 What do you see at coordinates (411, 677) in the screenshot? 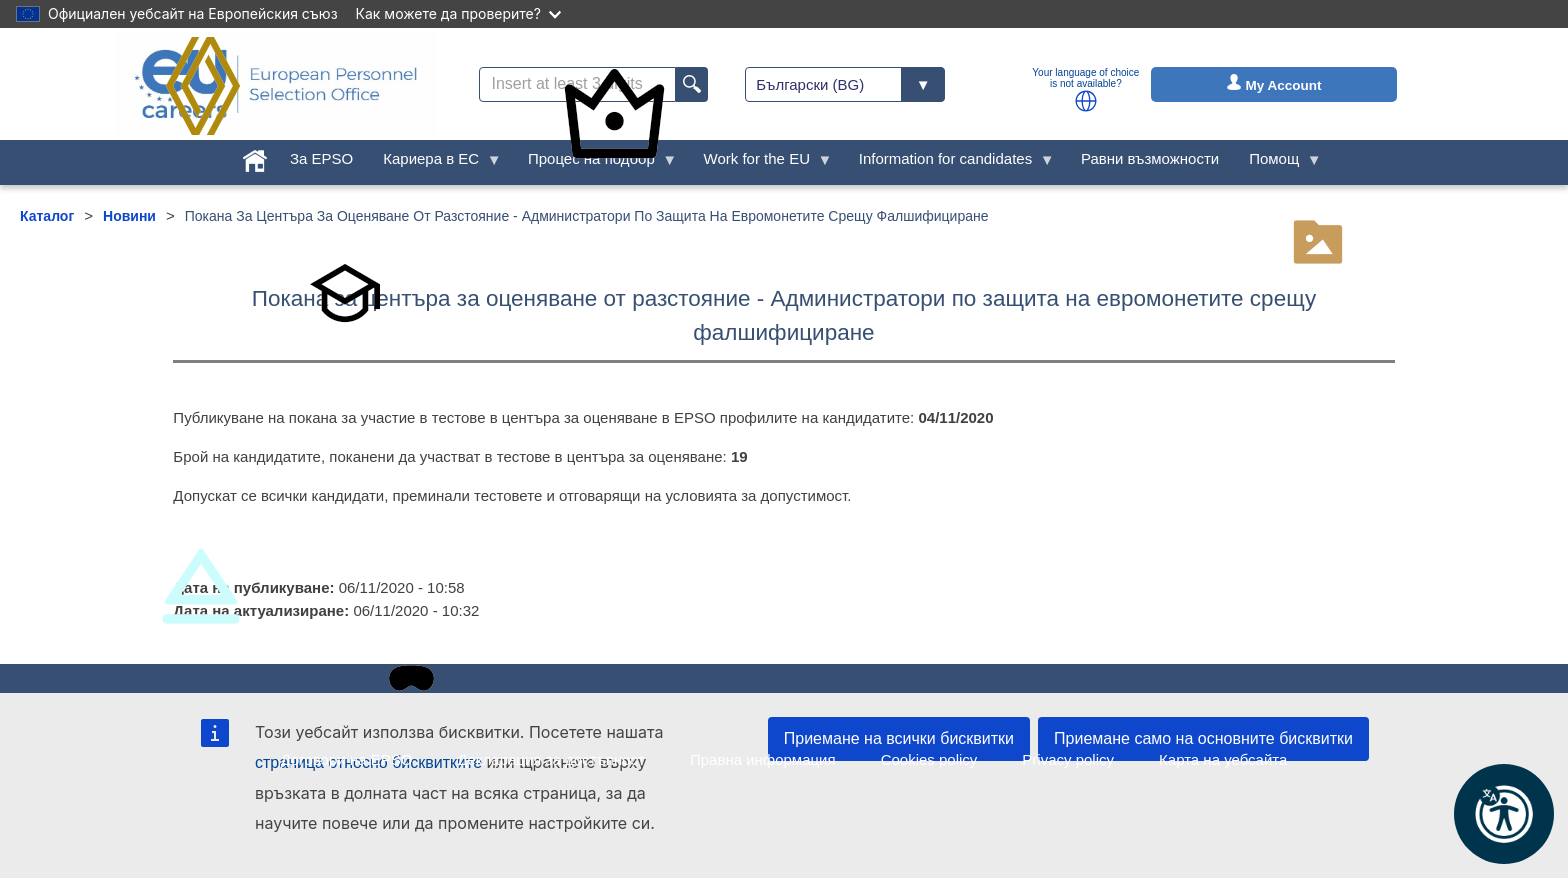
I see `access virtual reality or immersive mode` at bounding box center [411, 677].